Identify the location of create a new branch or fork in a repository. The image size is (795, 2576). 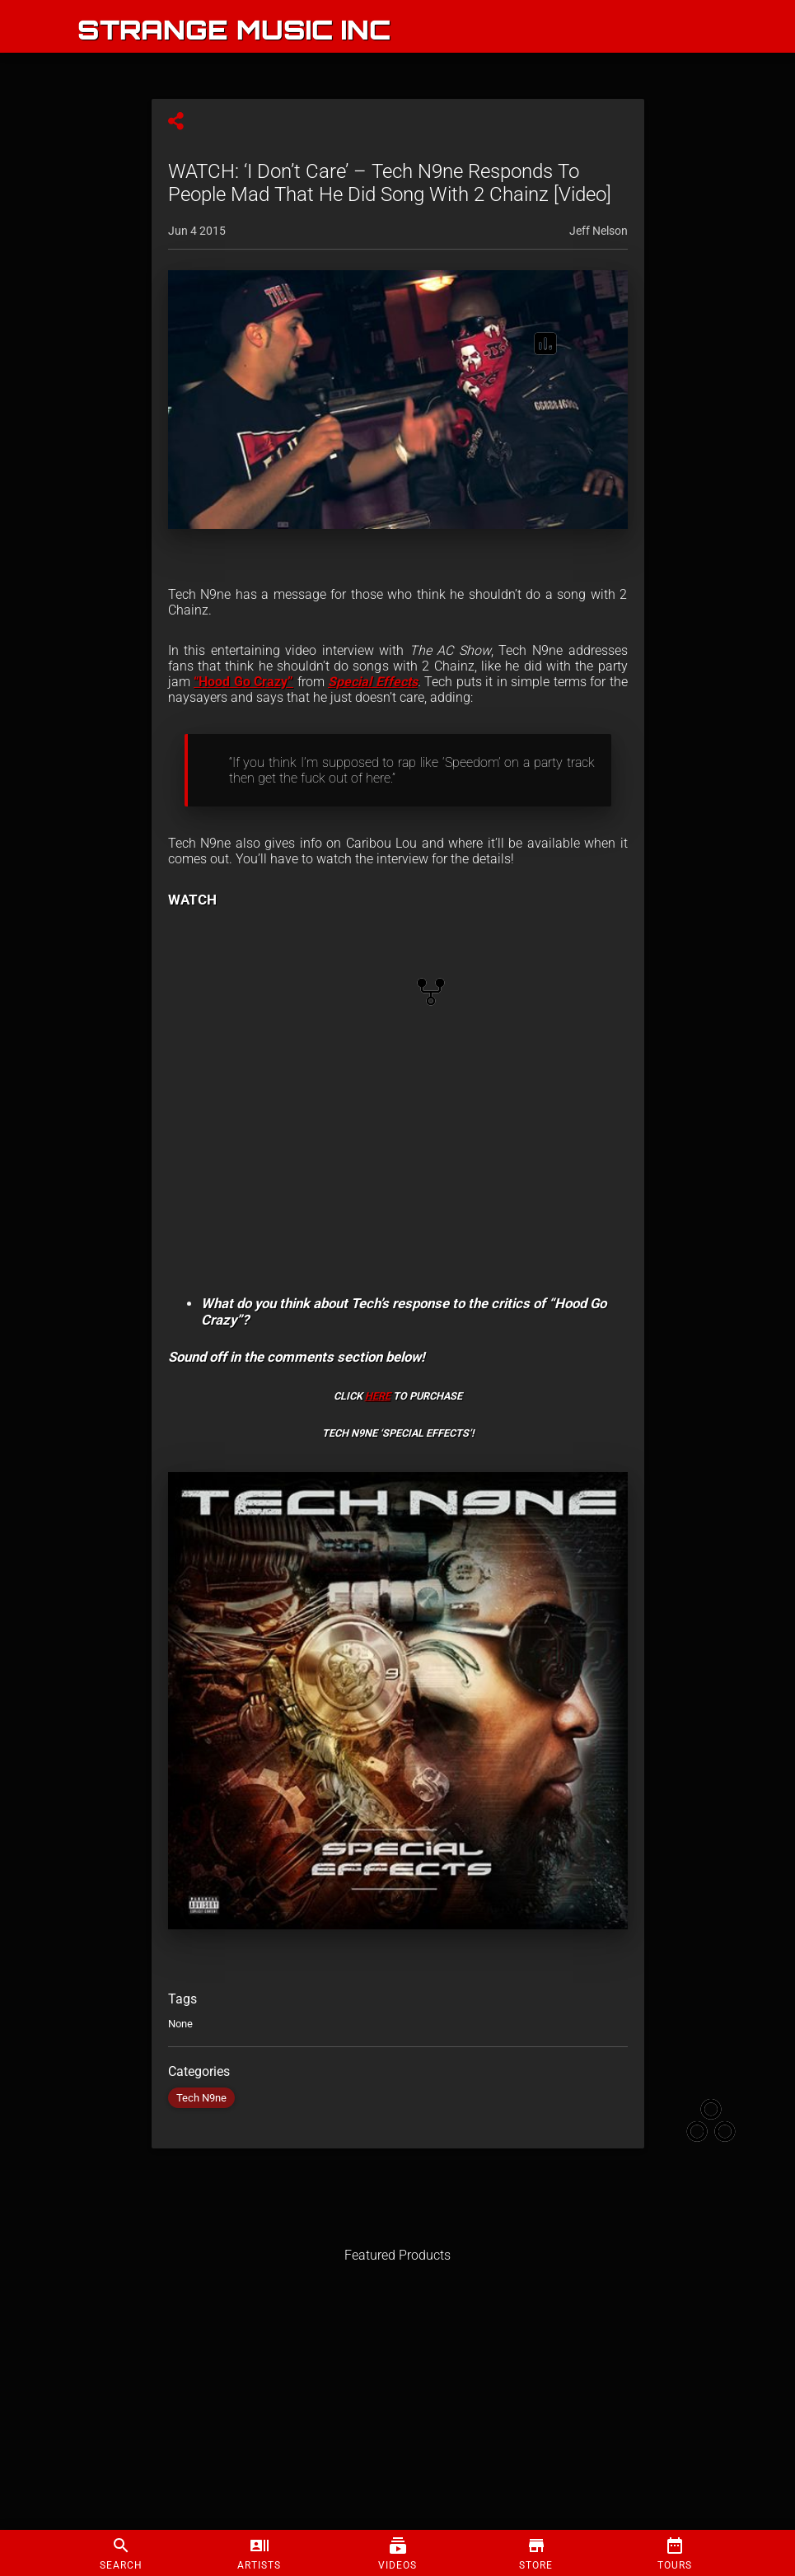
(431, 992).